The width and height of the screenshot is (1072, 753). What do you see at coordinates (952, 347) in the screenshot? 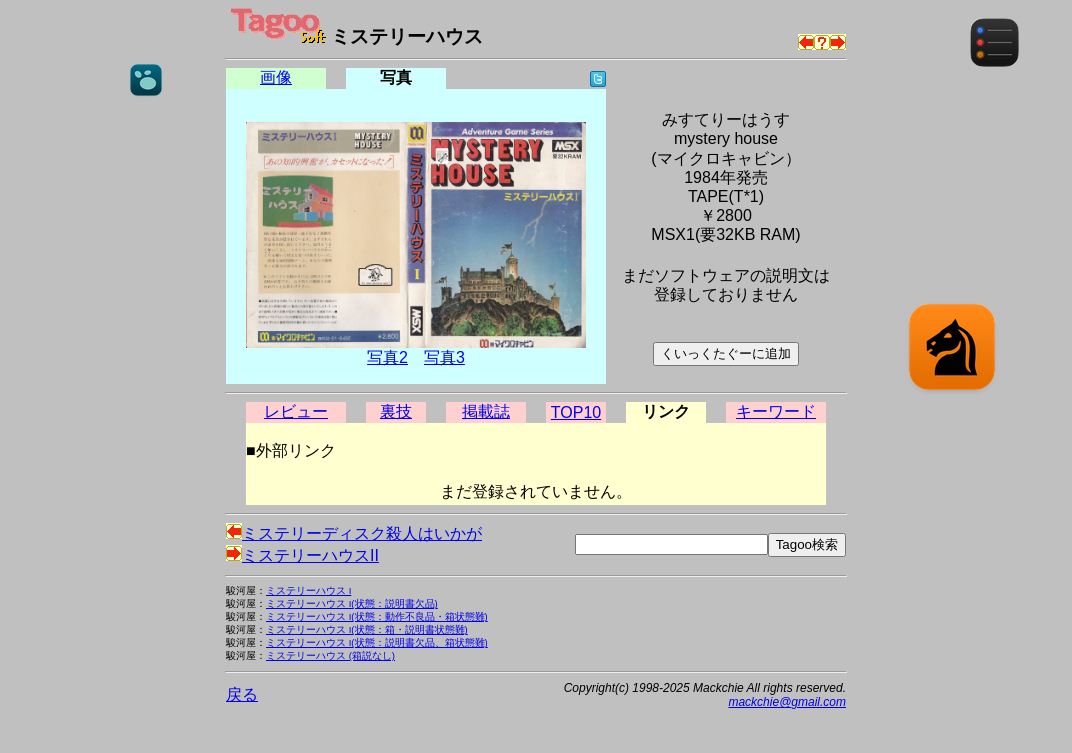
I see `open the Chess app` at bounding box center [952, 347].